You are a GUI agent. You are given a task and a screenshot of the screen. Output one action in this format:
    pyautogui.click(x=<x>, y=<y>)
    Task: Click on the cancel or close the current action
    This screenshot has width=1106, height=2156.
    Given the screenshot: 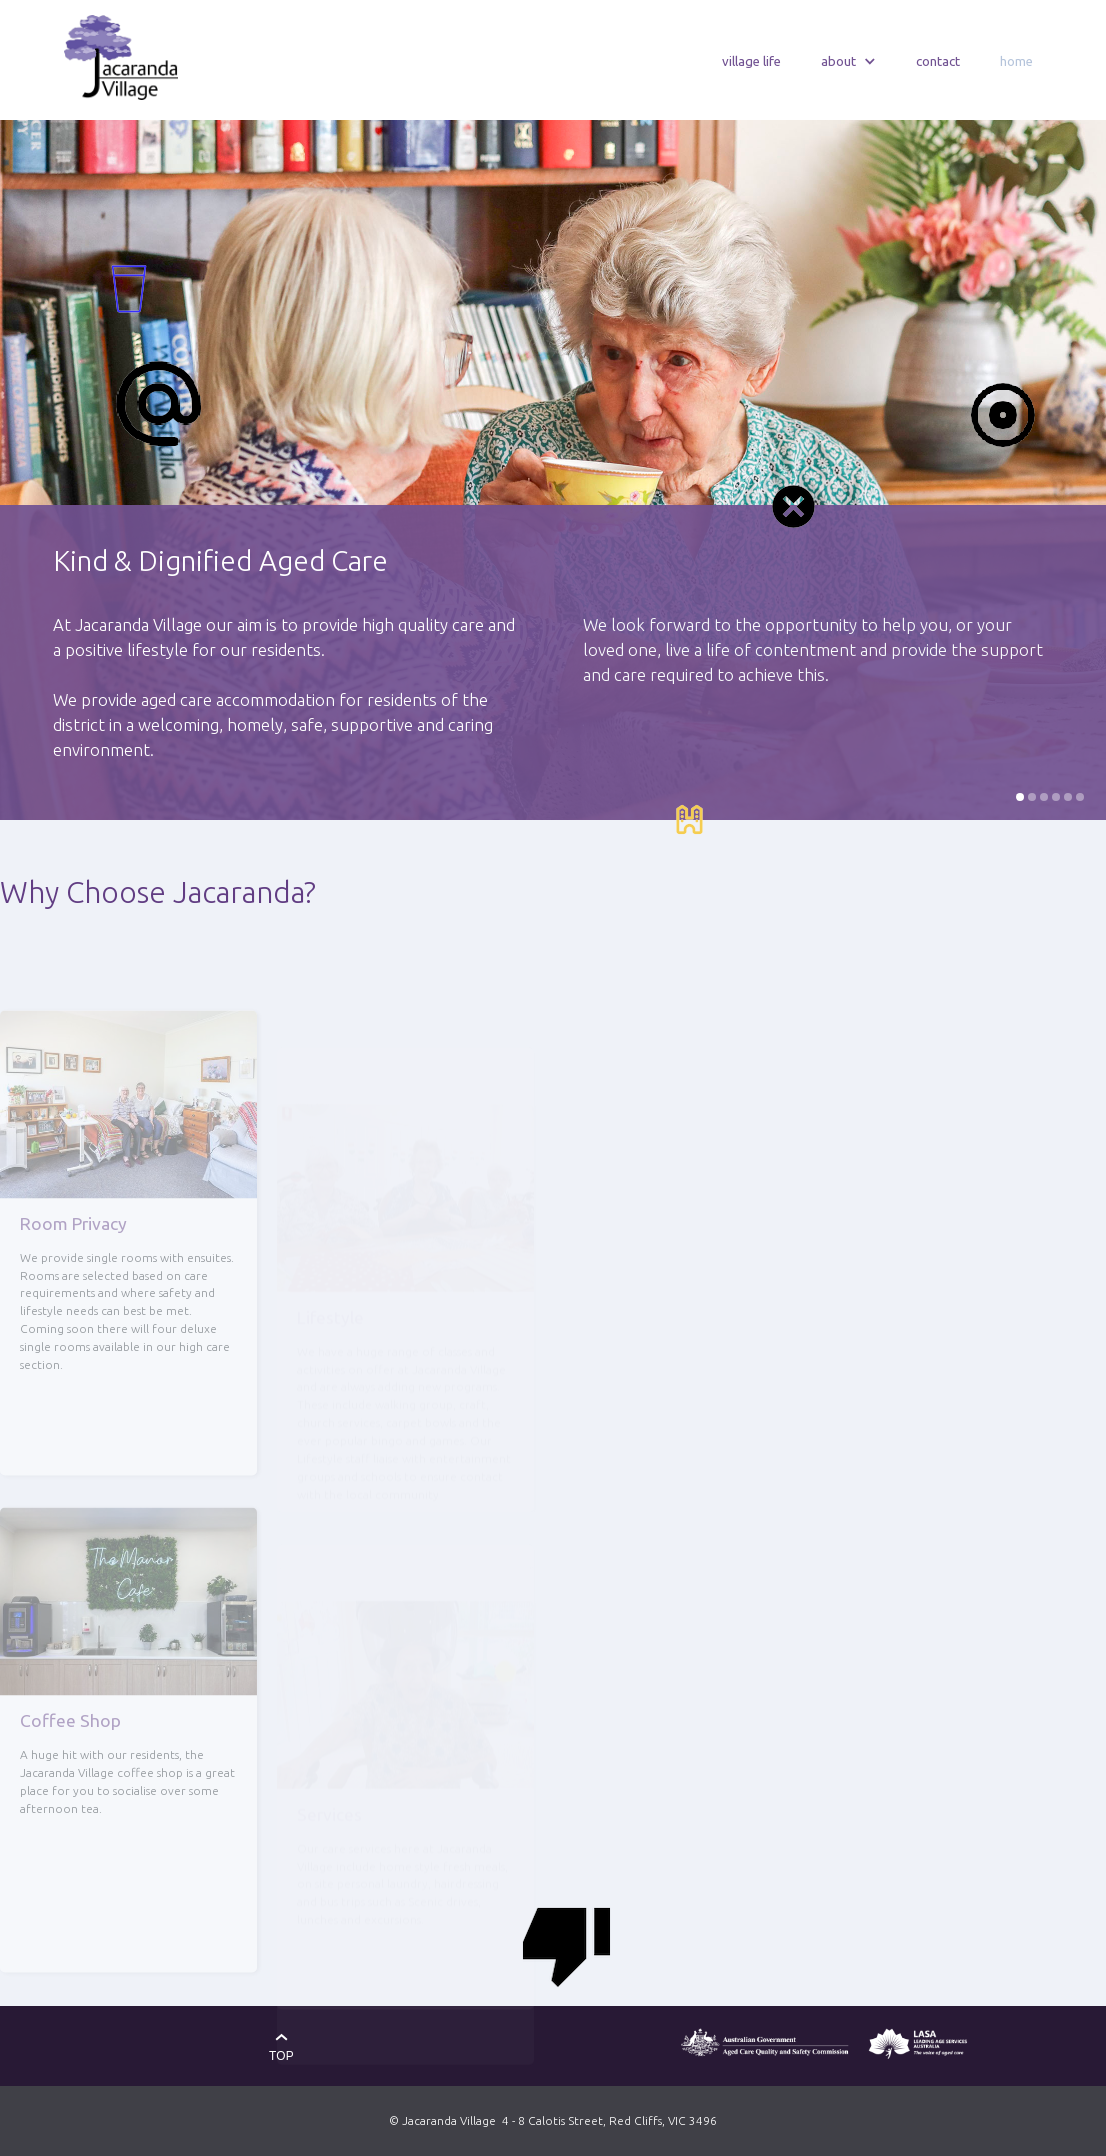 What is the action you would take?
    pyautogui.click(x=793, y=506)
    